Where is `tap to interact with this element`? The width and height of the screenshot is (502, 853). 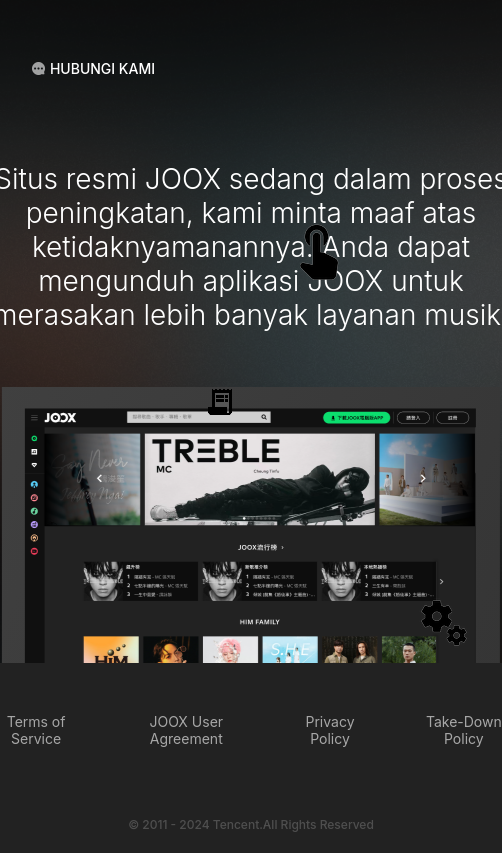
tap to interact with this element is located at coordinates (318, 253).